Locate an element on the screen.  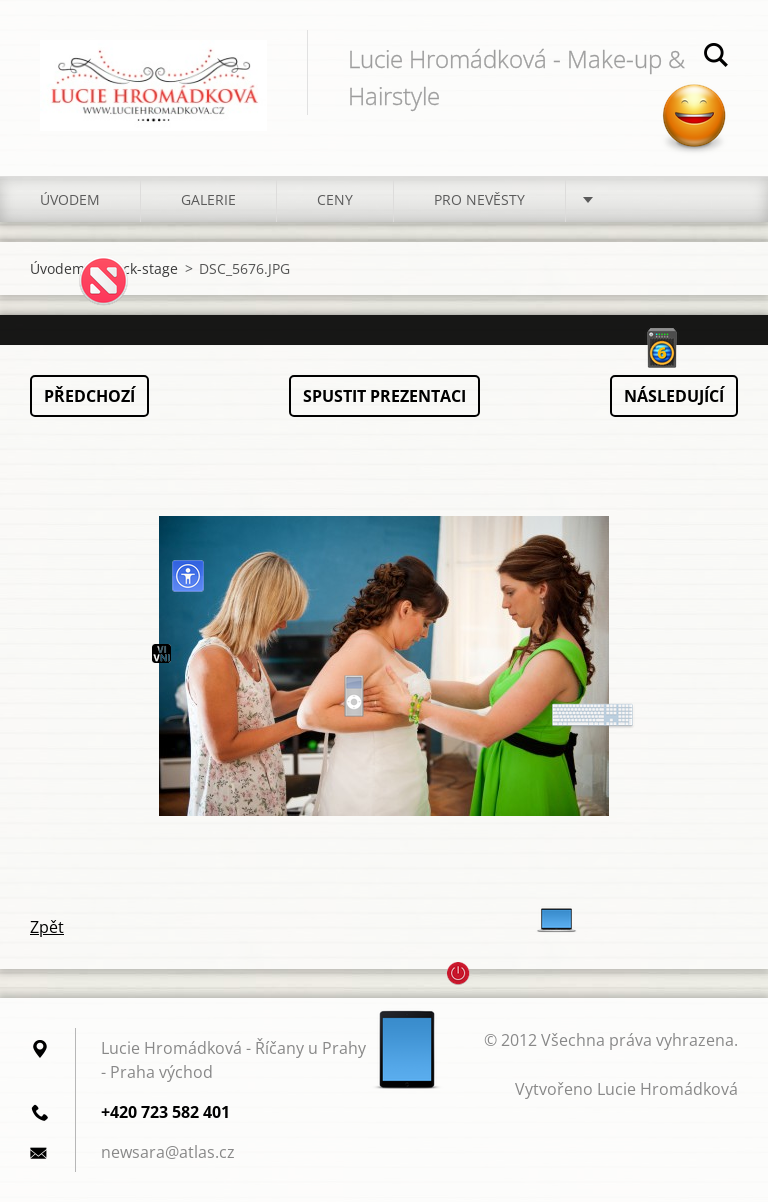
access accessibility settings is located at coordinates (188, 576).